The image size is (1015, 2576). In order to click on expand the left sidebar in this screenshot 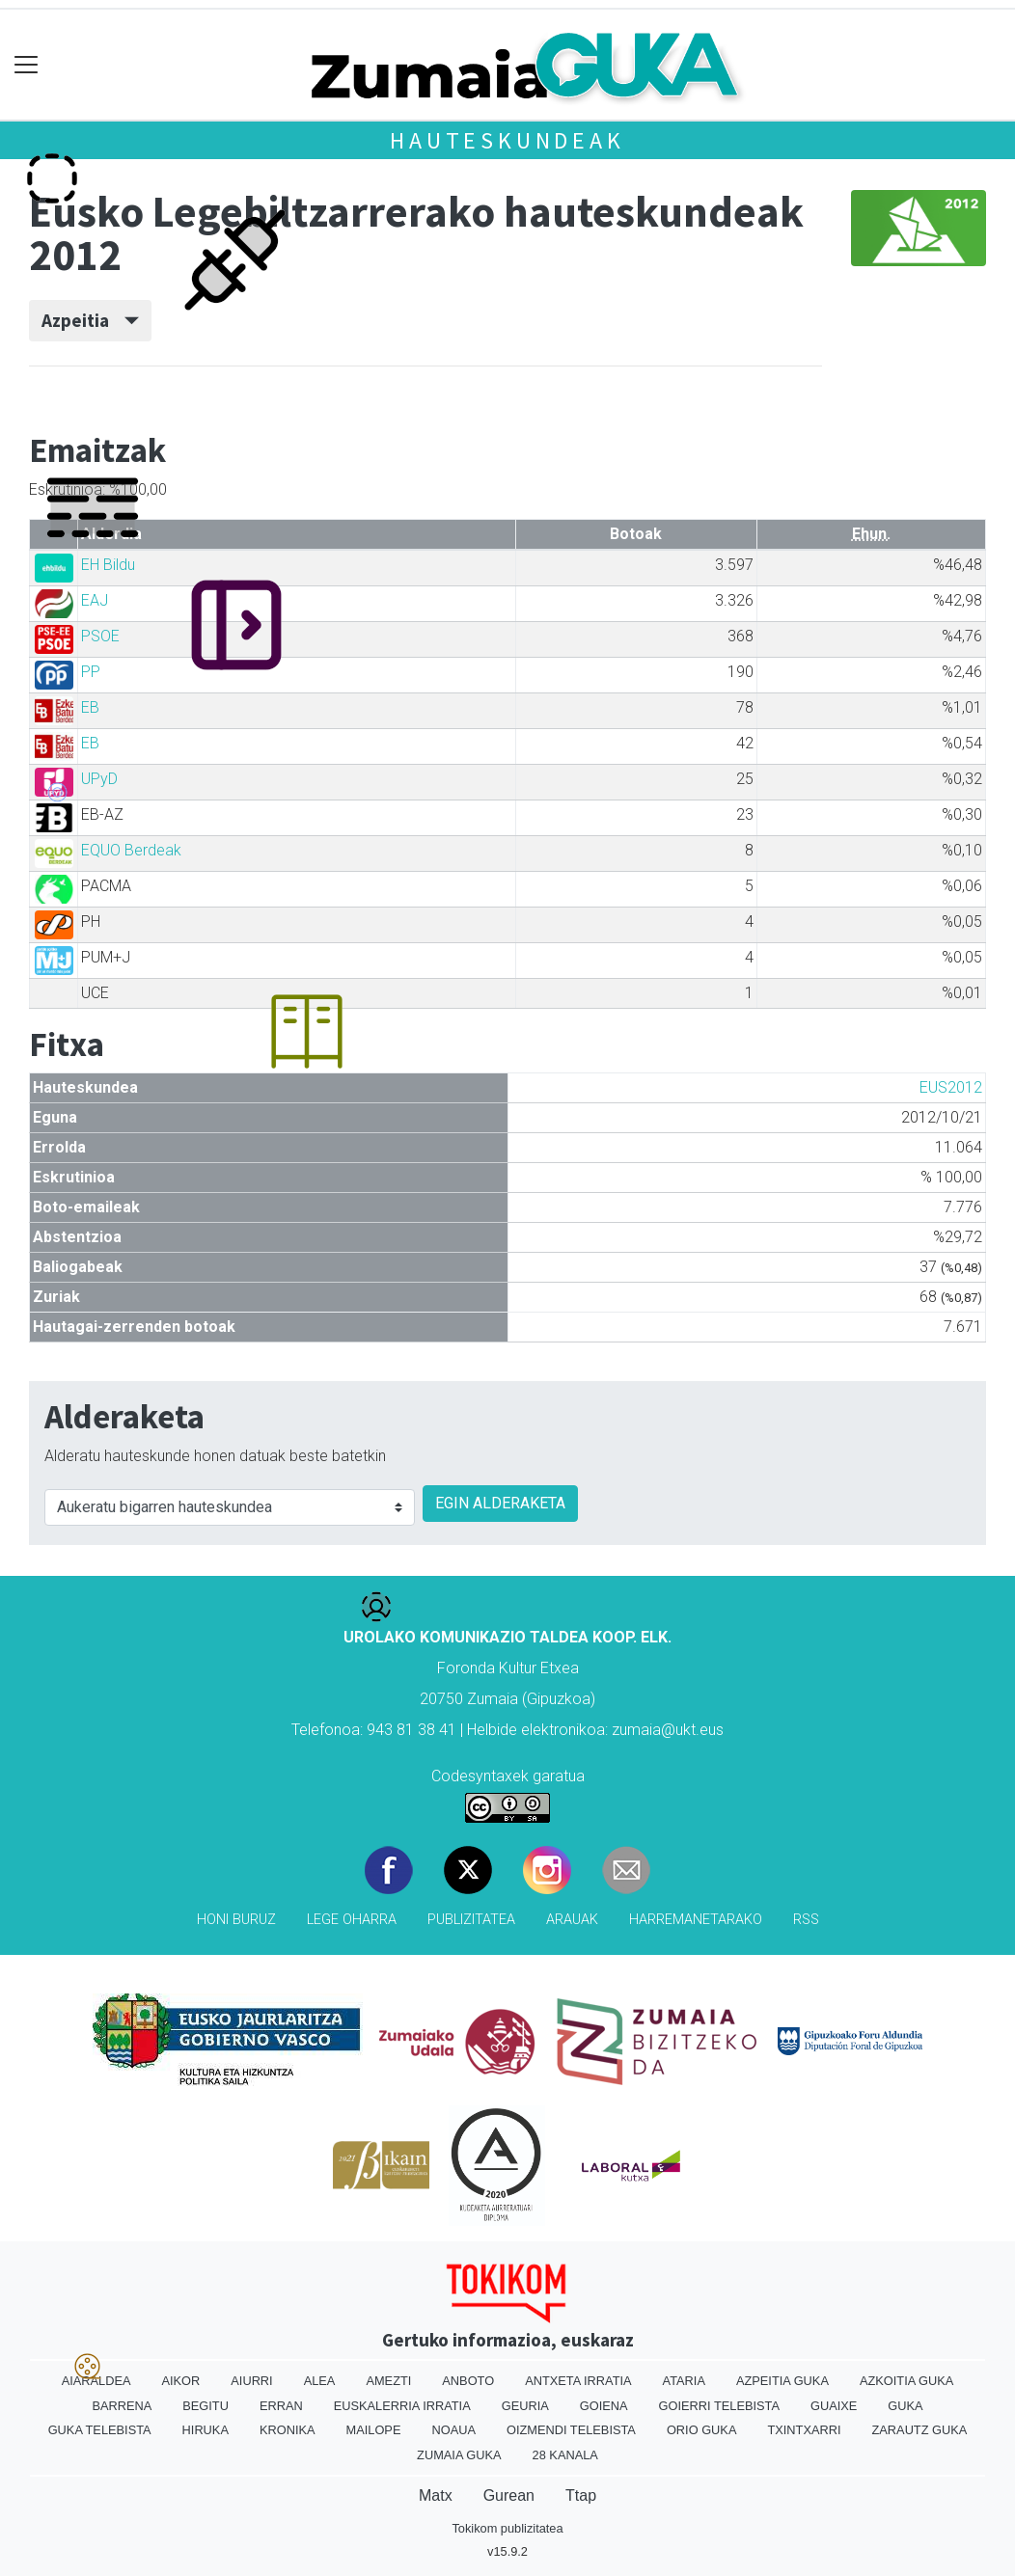, I will do `click(236, 625)`.